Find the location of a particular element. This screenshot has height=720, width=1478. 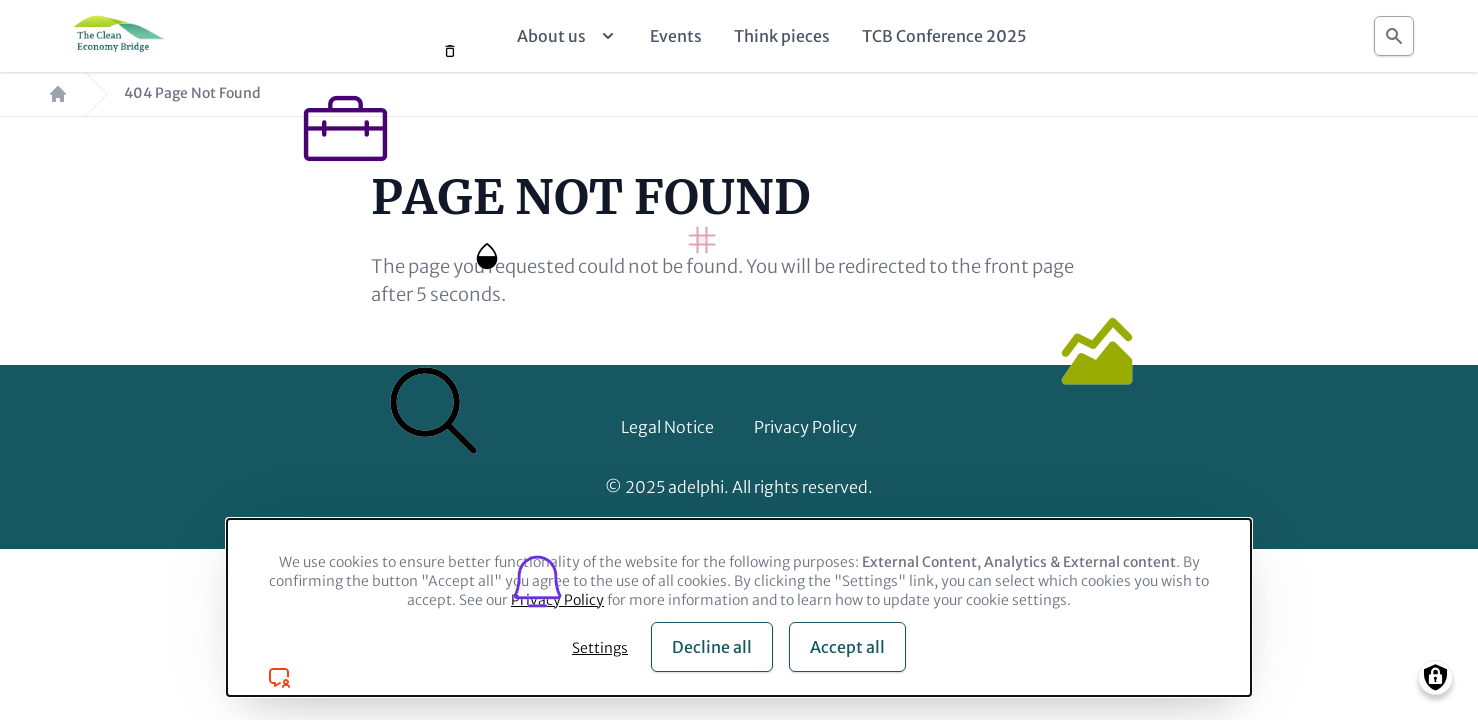

add or view hashtags is located at coordinates (702, 240).